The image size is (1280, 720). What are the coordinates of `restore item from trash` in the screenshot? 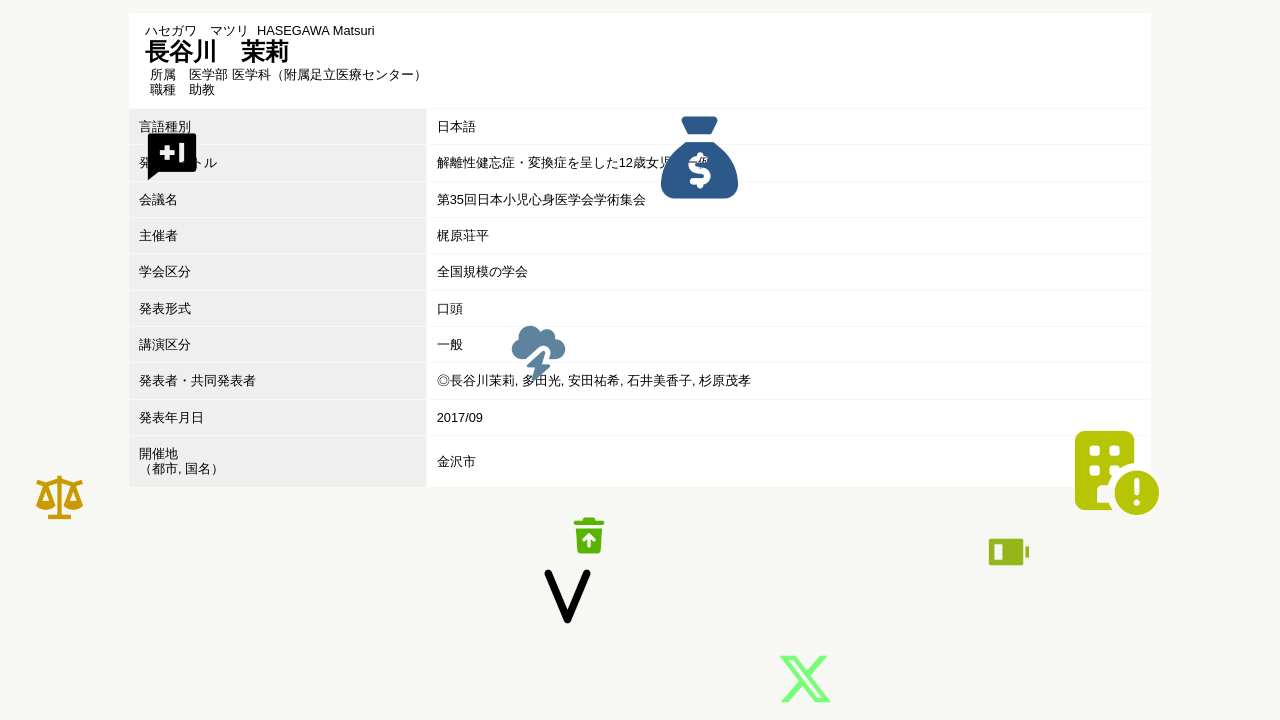 It's located at (589, 536).